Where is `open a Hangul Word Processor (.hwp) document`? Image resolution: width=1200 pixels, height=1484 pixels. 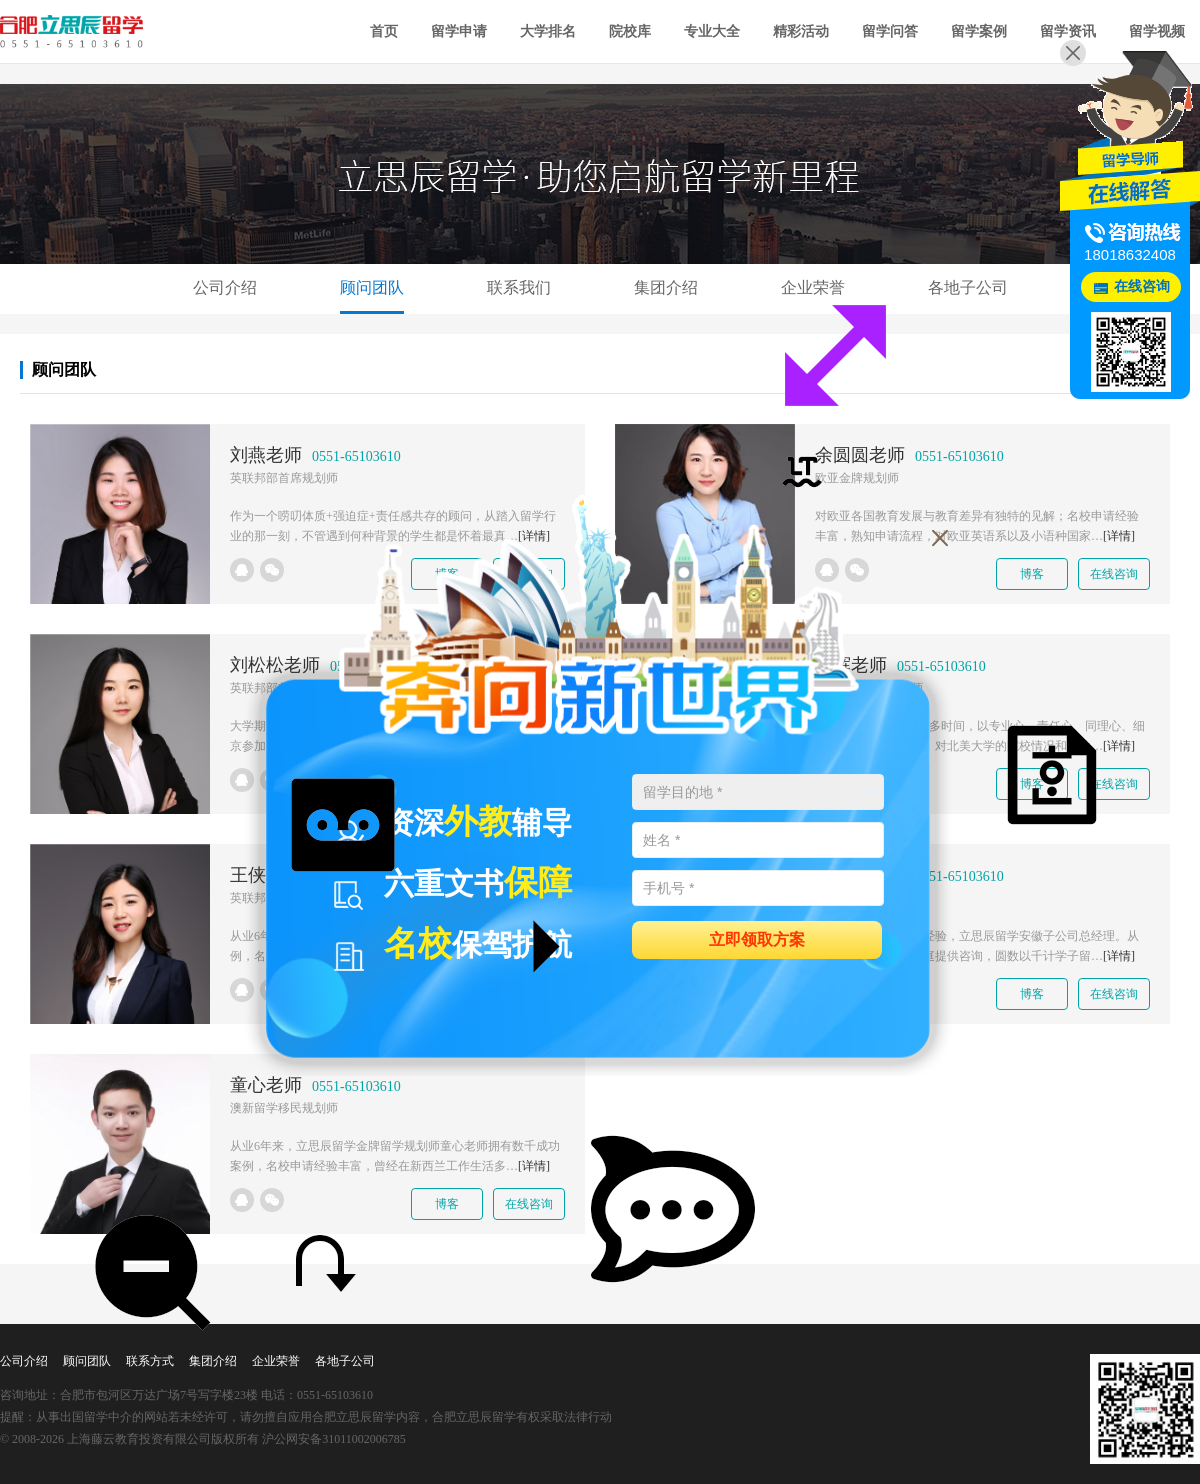 open a Hangul Word Processor (.hwp) document is located at coordinates (1052, 775).